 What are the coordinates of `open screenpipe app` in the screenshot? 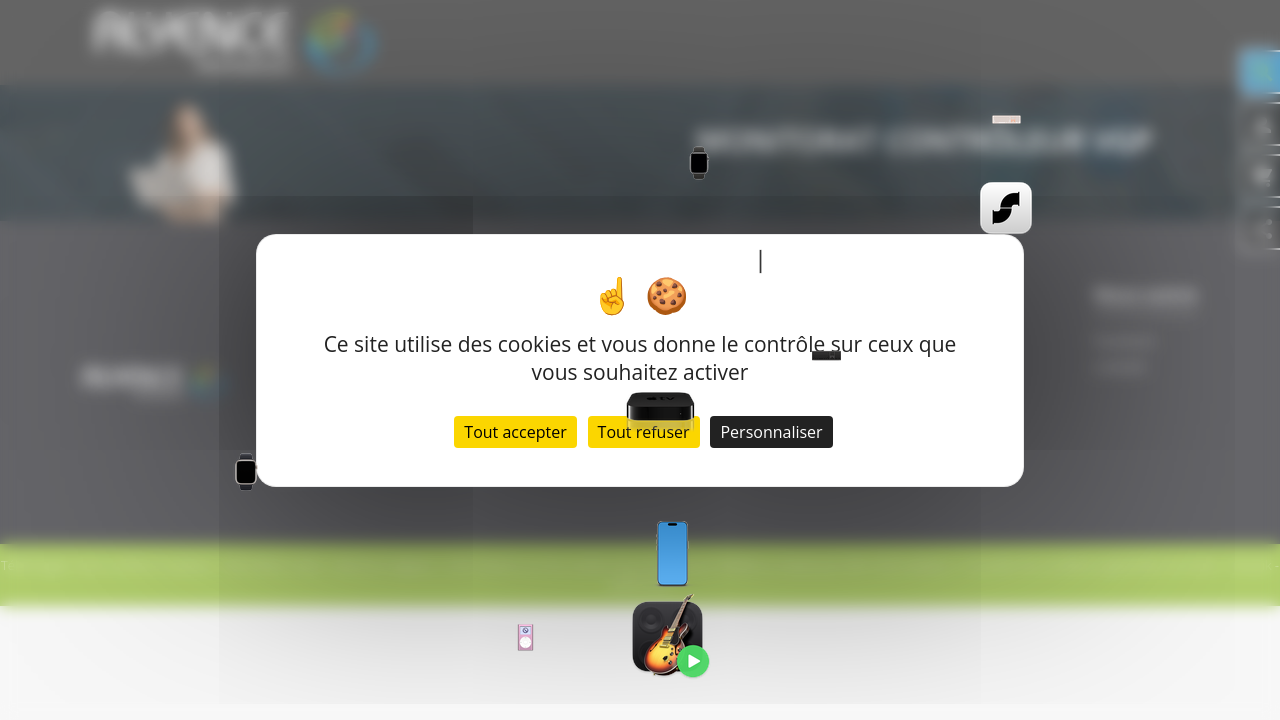 It's located at (1006, 208).